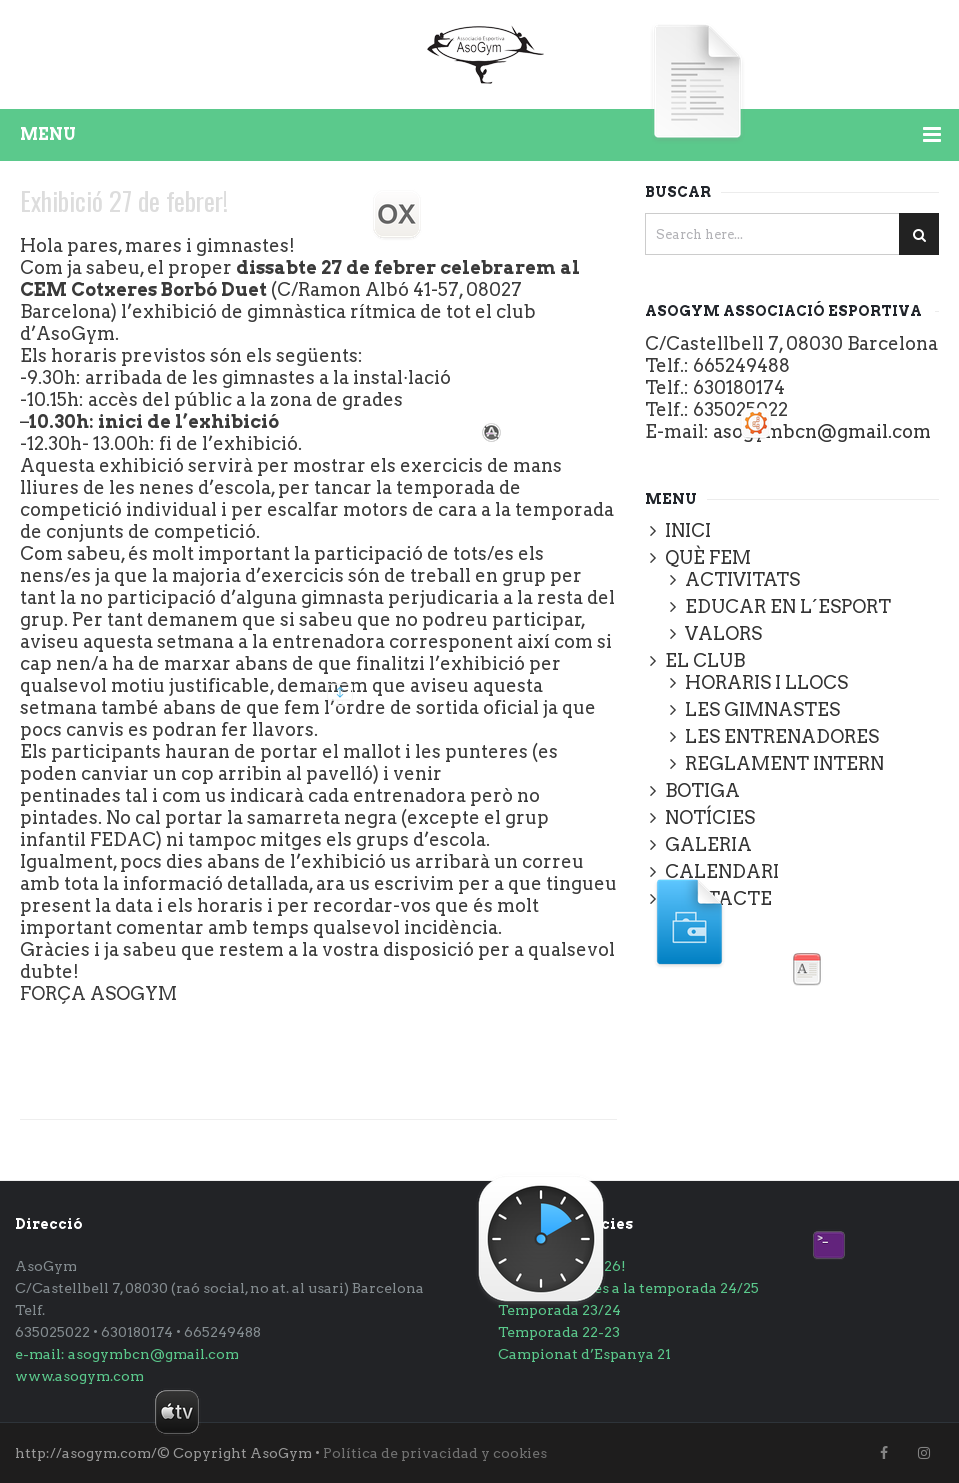  Describe the element at coordinates (807, 969) in the screenshot. I see `open ebook reader application` at that location.